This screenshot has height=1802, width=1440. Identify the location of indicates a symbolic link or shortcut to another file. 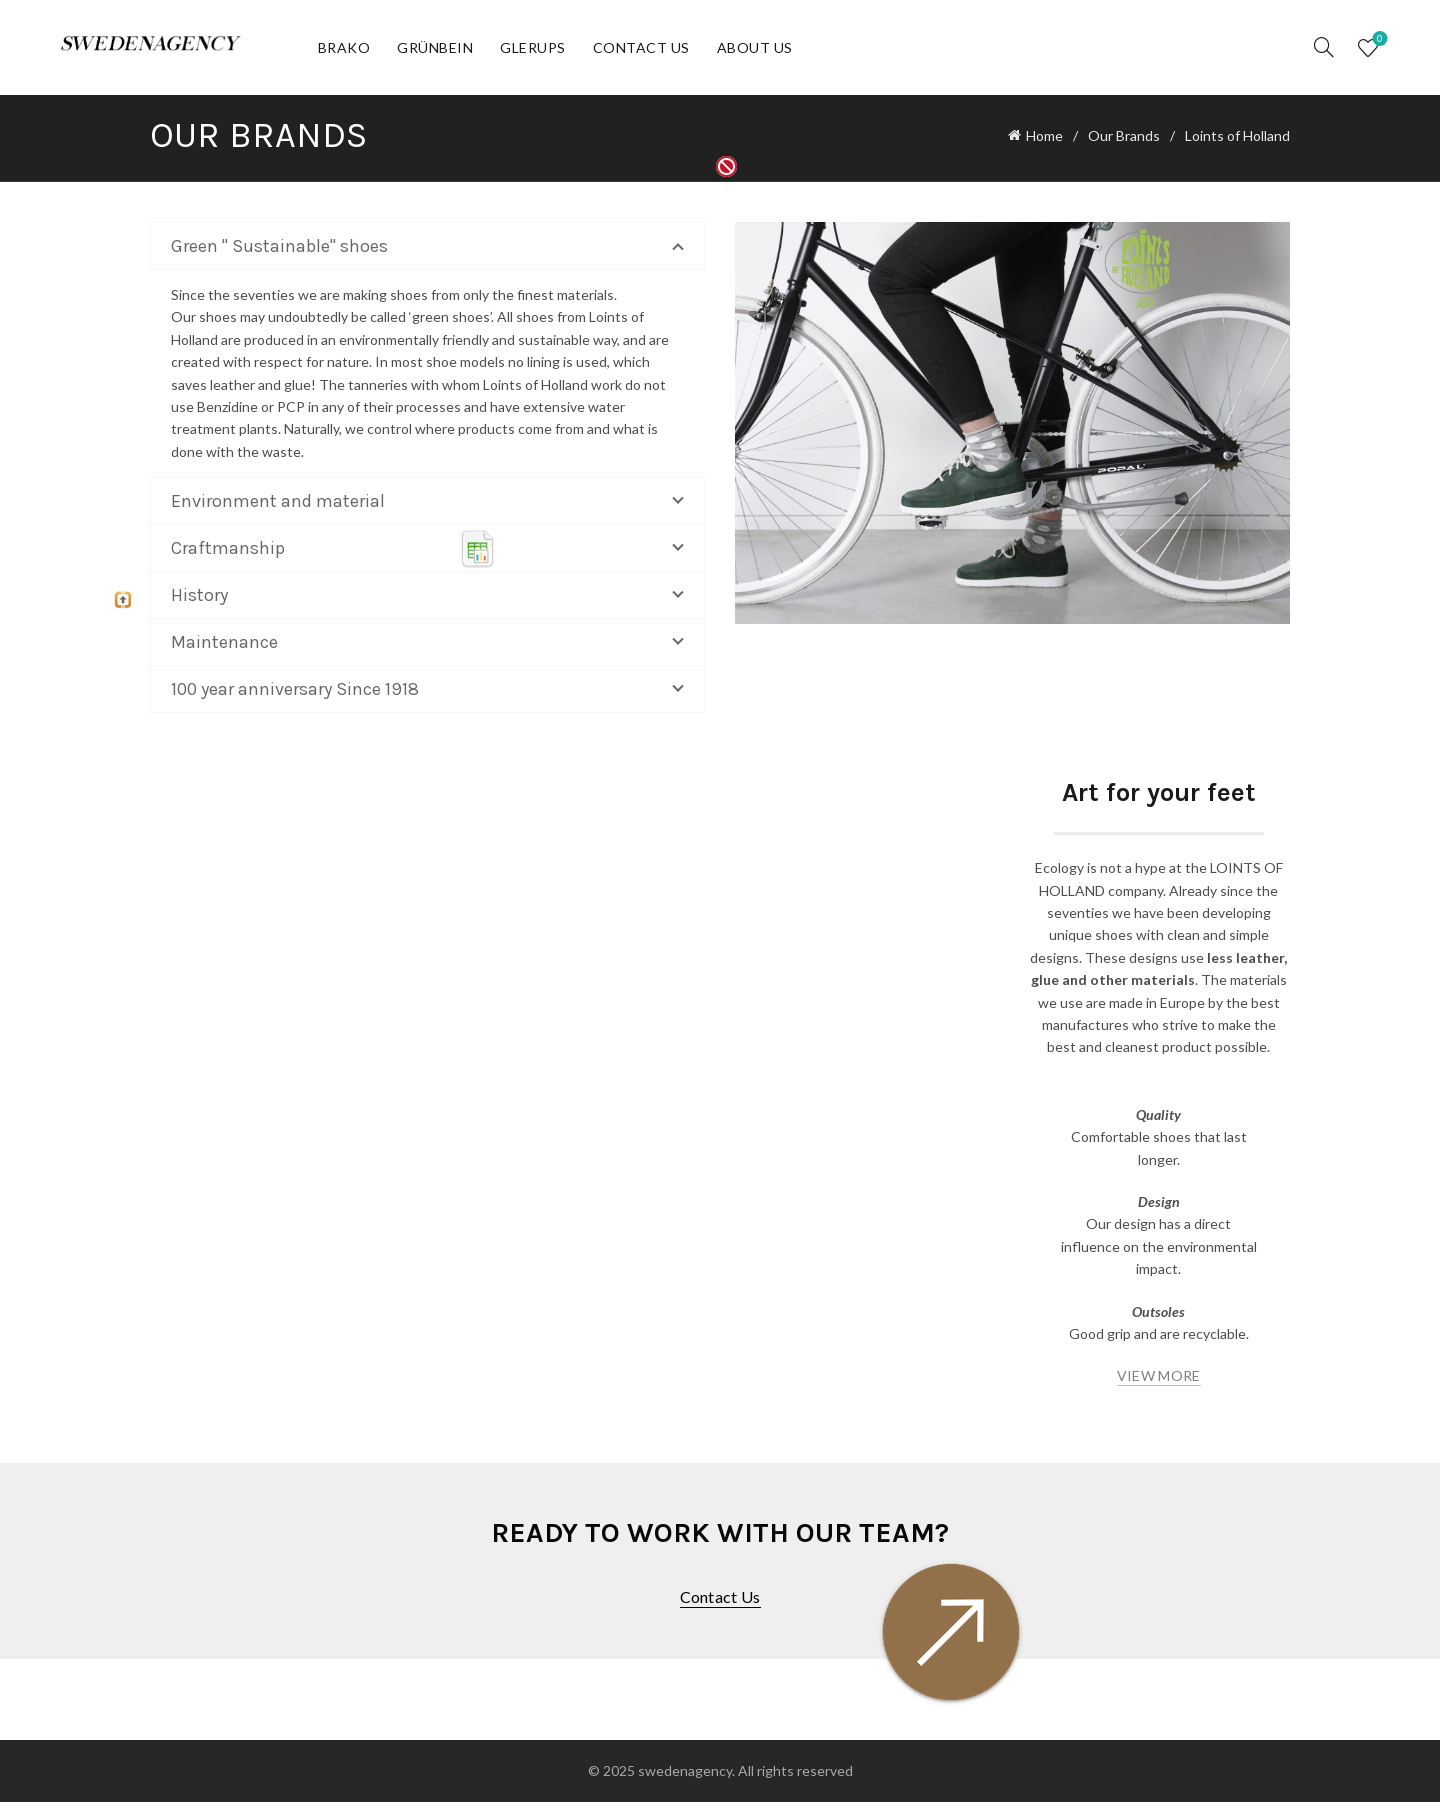
(951, 1632).